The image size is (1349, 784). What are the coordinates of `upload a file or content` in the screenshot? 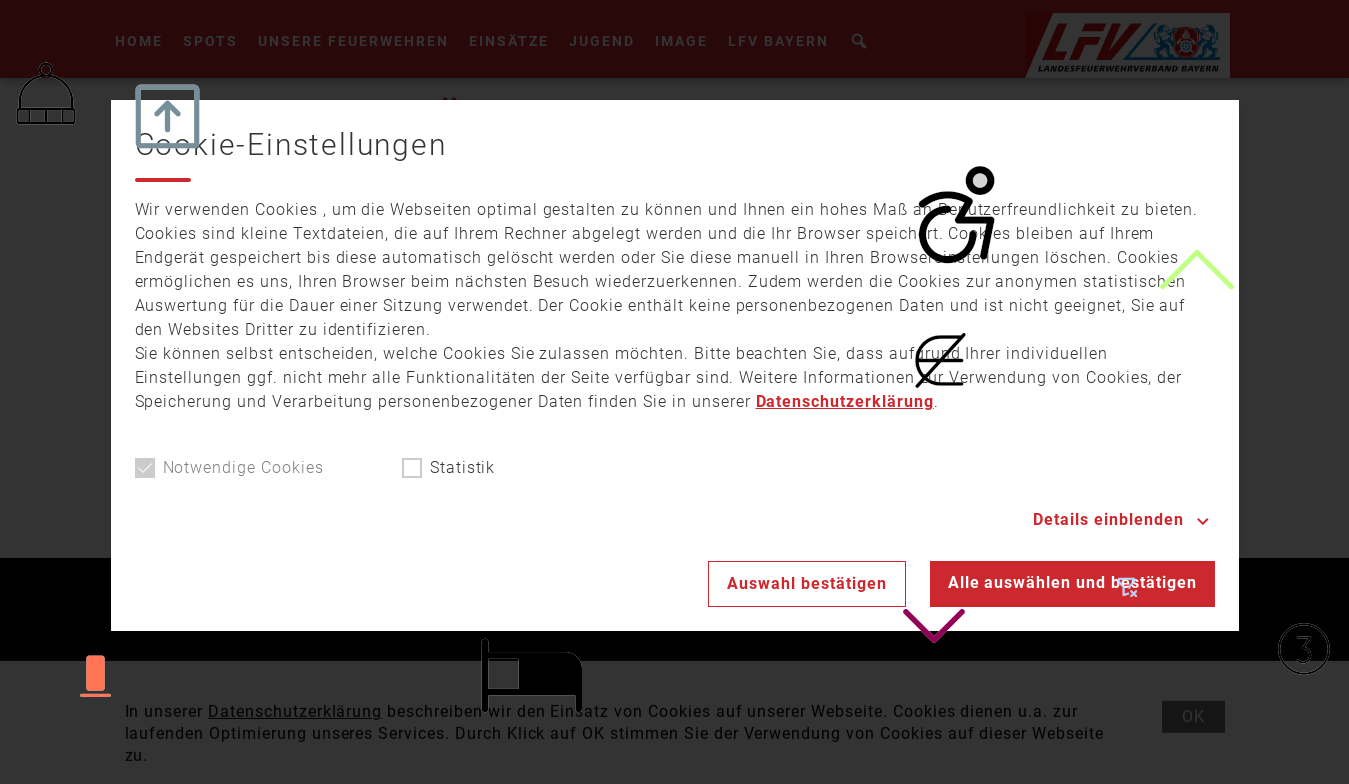 It's located at (167, 116).